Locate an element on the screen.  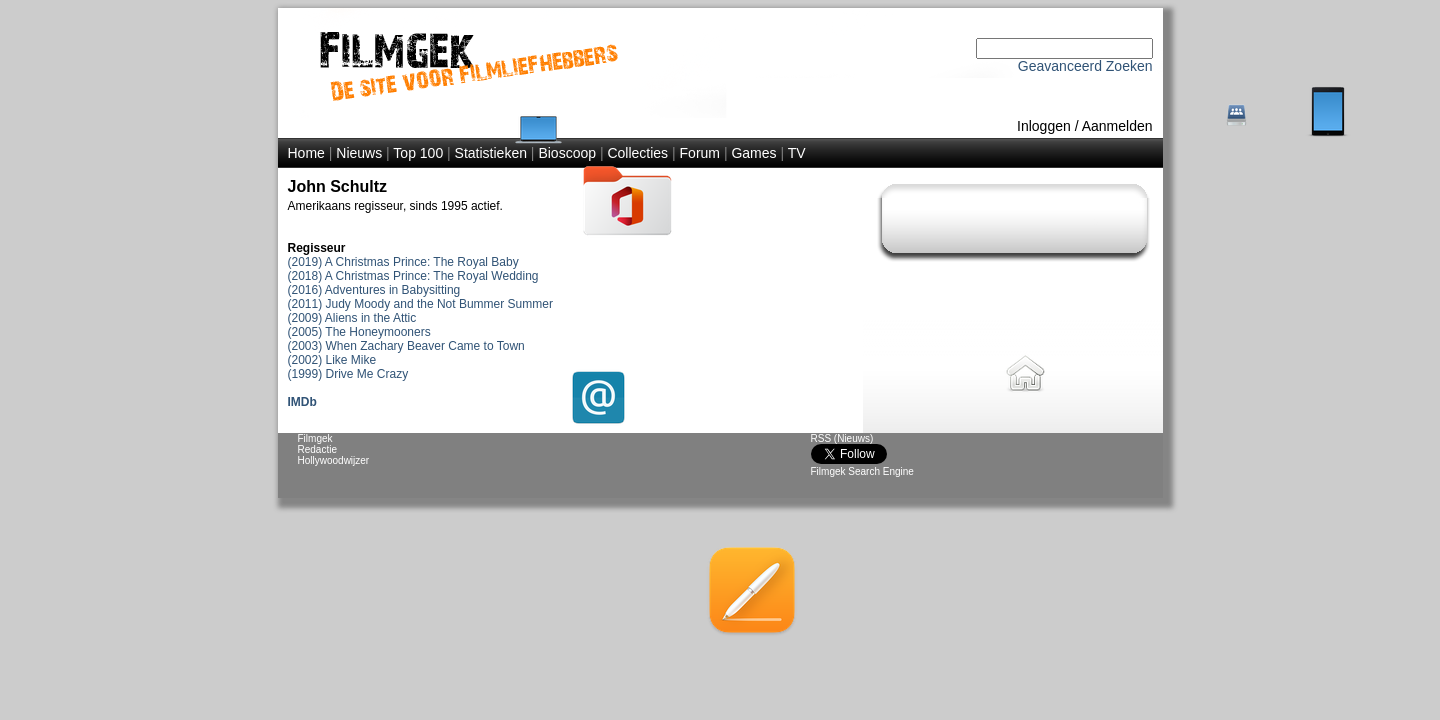
iPad mini device connected via cellular is located at coordinates (1328, 107).